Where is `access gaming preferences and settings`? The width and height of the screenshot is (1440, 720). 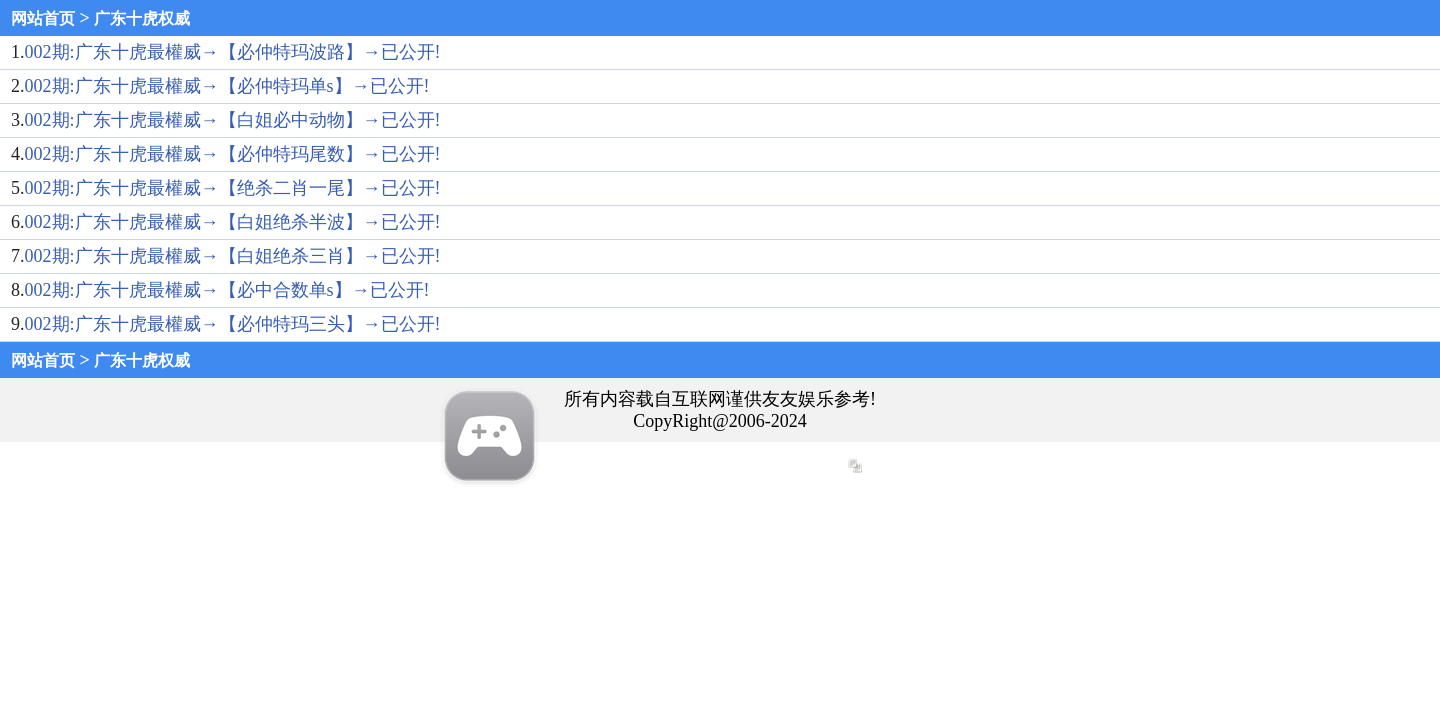
access gaming preferences and settings is located at coordinates (489, 437).